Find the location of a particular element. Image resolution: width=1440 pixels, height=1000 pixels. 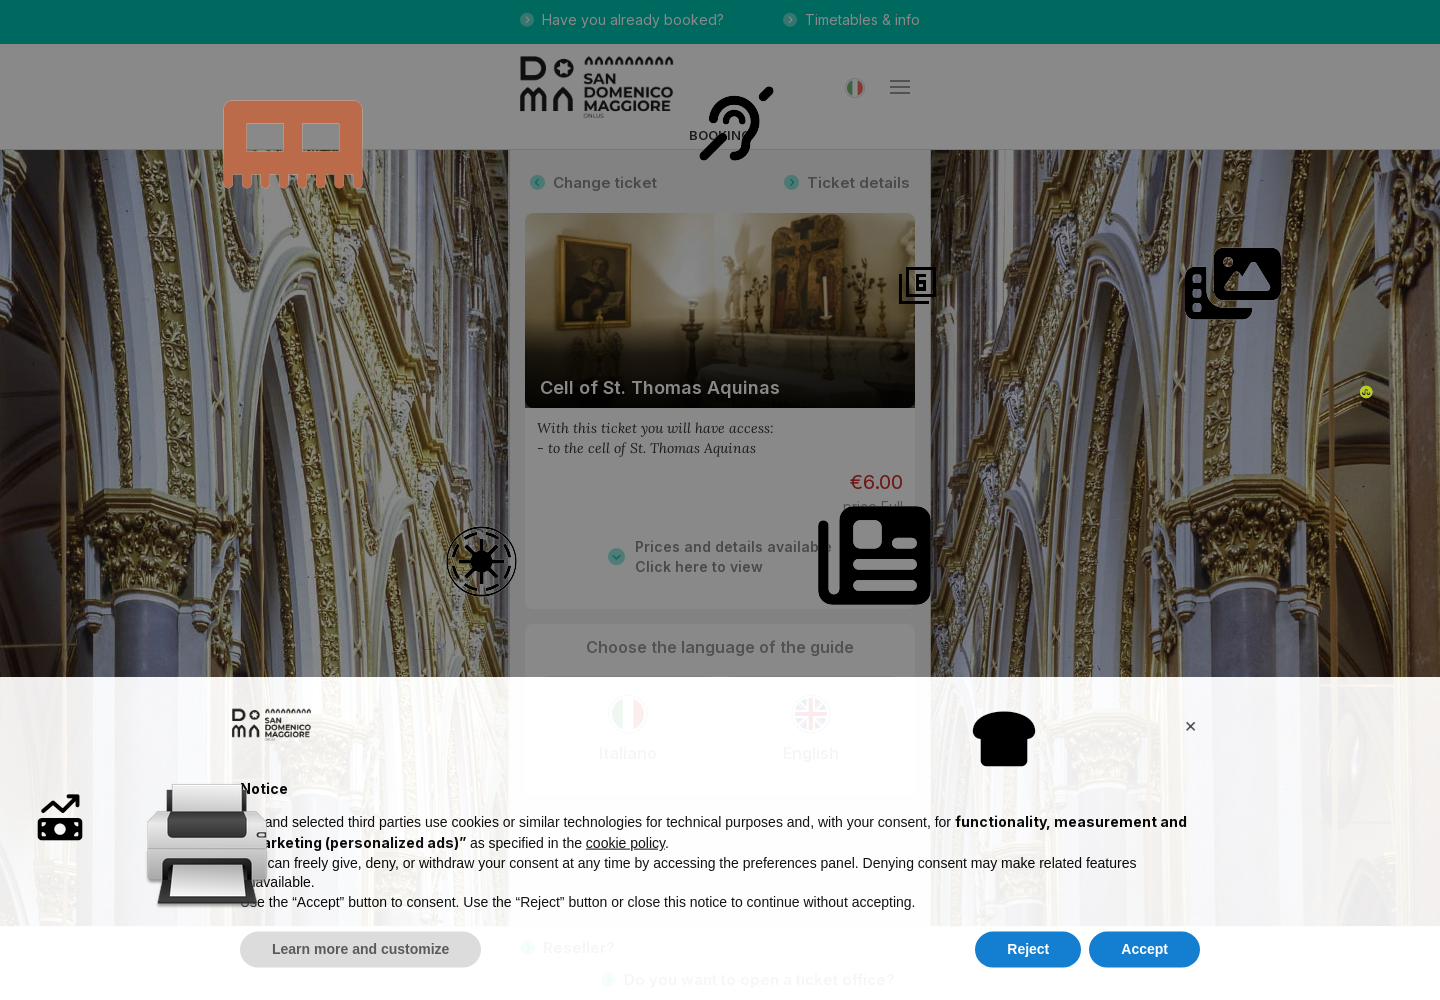

access printer settings and preferences is located at coordinates (207, 845).